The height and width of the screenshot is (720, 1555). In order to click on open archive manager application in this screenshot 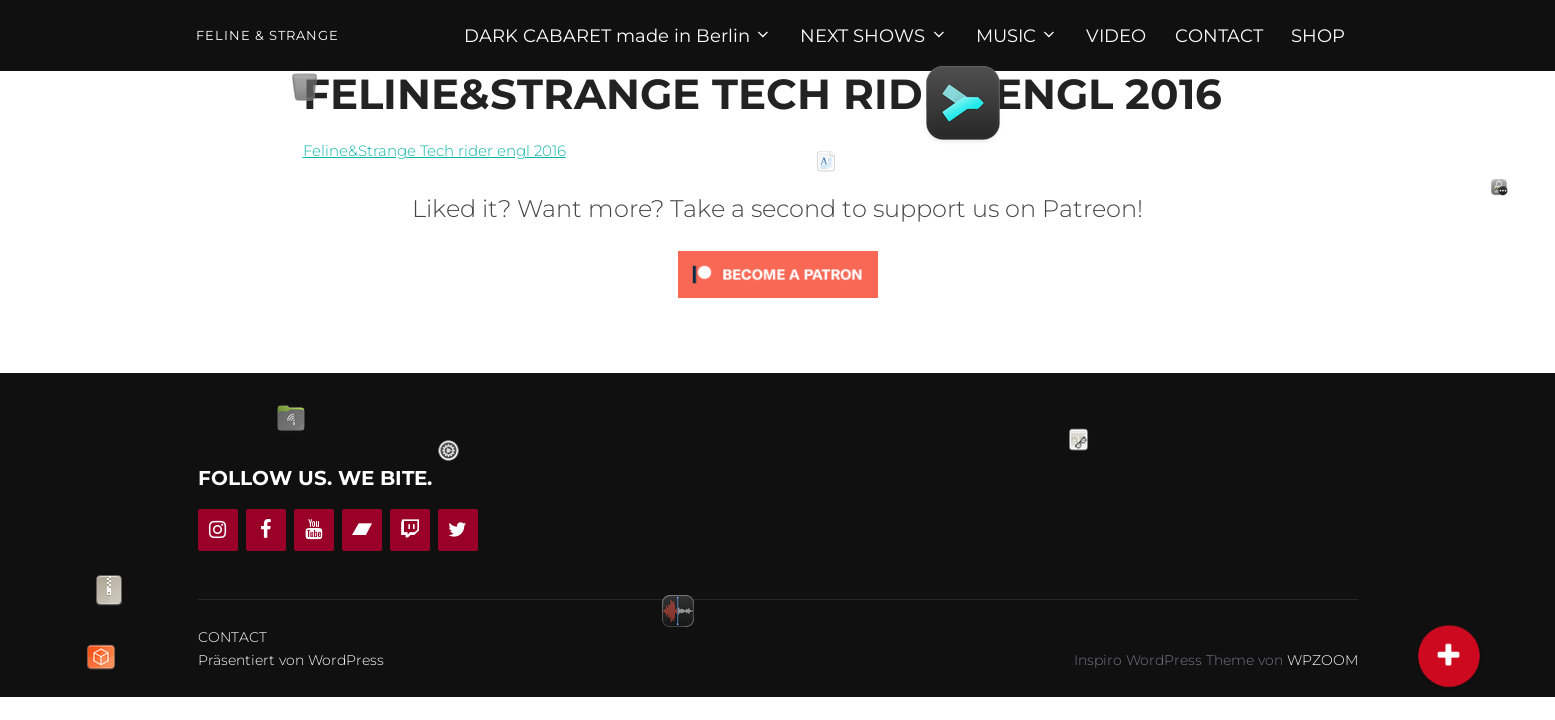, I will do `click(109, 590)`.